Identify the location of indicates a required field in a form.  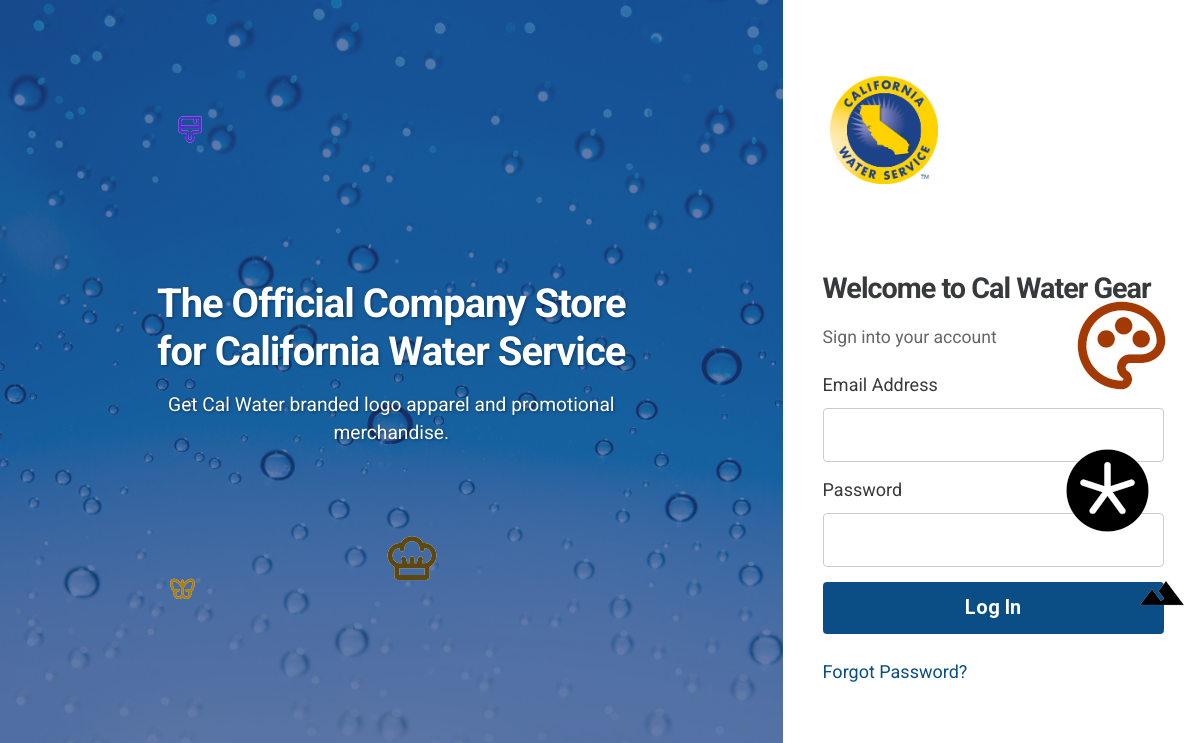
(1107, 490).